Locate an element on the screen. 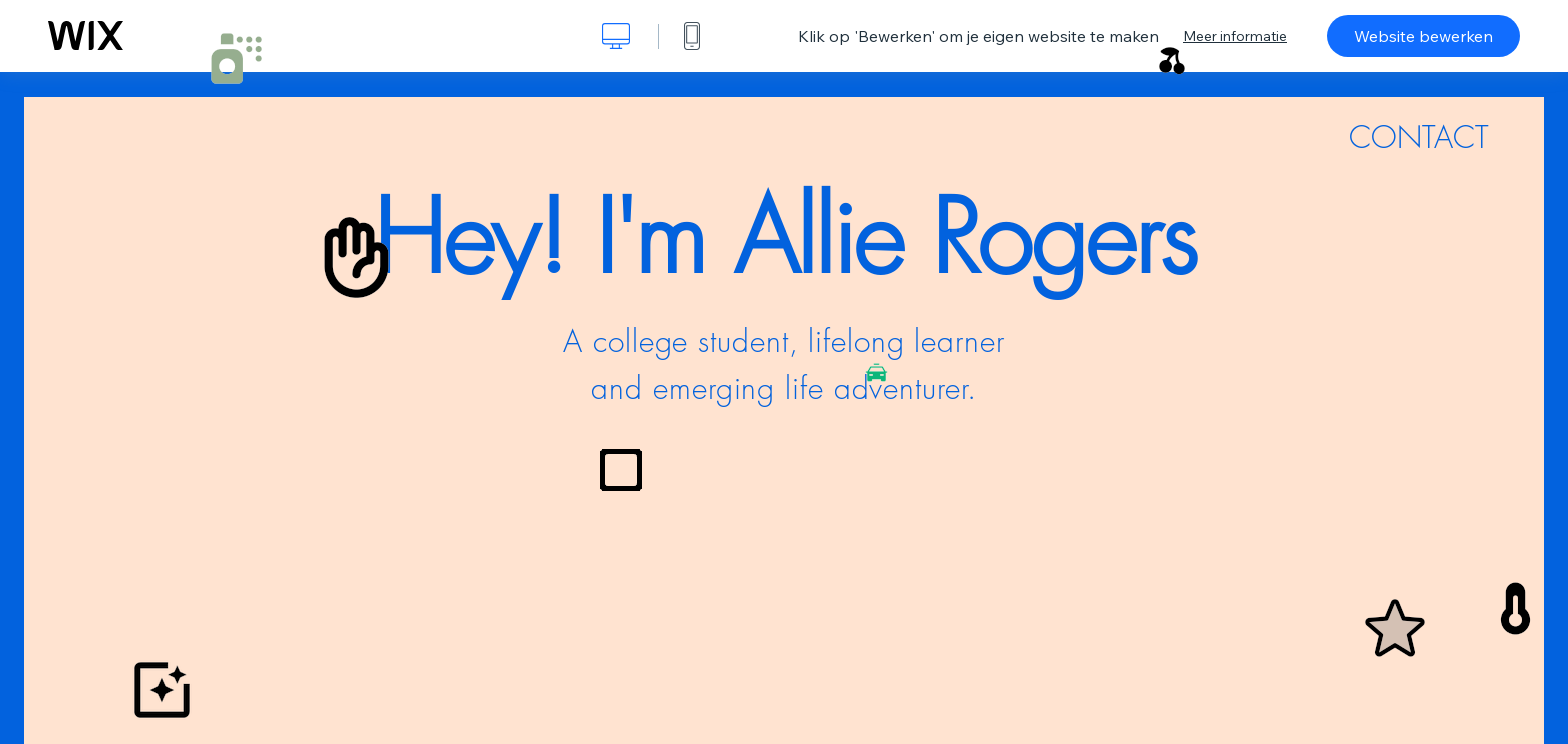  apply a filter or effect to a photo is located at coordinates (162, 690).